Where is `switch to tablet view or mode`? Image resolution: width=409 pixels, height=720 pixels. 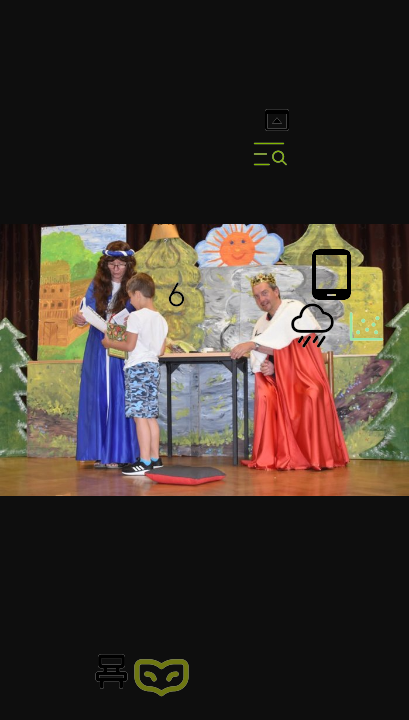 switch to tablet view or mode is located at coordinates (331, 274).